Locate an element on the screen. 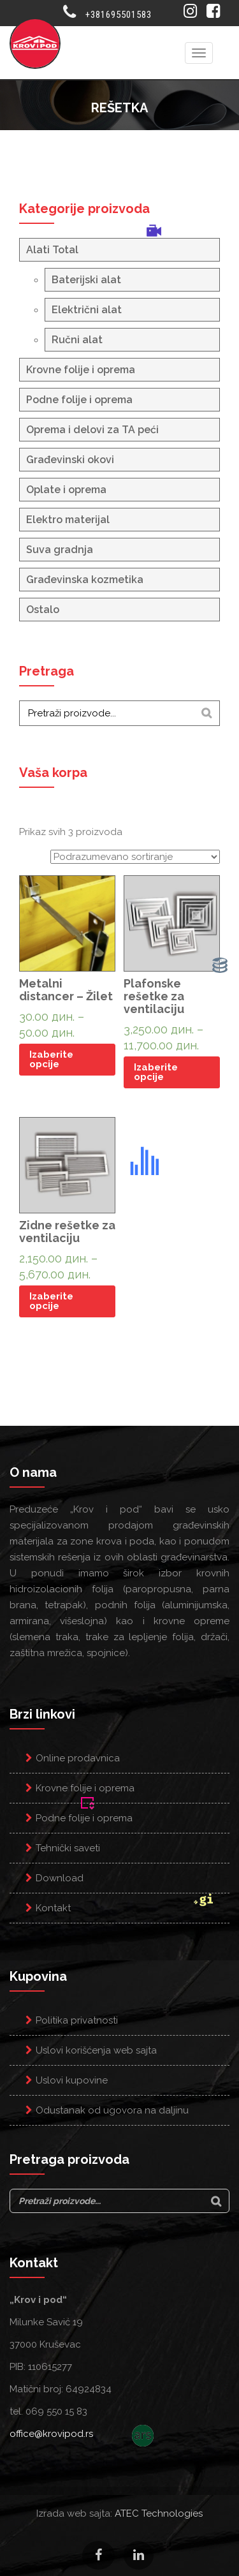 The image size is (239, 2576). open a dropdown menu to select from options is located at coordinates (87, 1803).